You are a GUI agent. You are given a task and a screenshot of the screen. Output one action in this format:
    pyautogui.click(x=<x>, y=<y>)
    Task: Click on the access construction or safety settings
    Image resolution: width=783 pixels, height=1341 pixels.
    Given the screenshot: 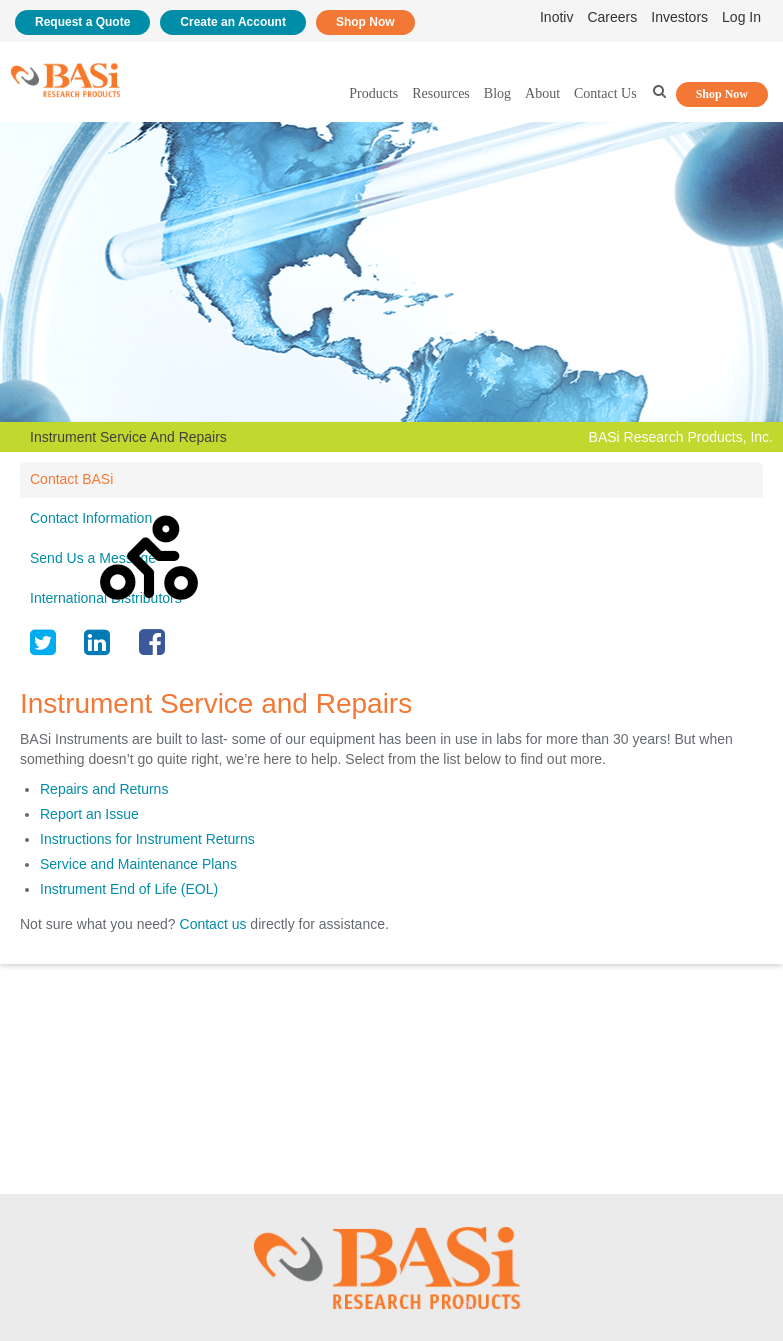 What is the action you would take?
    pyautogui.click(x=467, y=1308)
    